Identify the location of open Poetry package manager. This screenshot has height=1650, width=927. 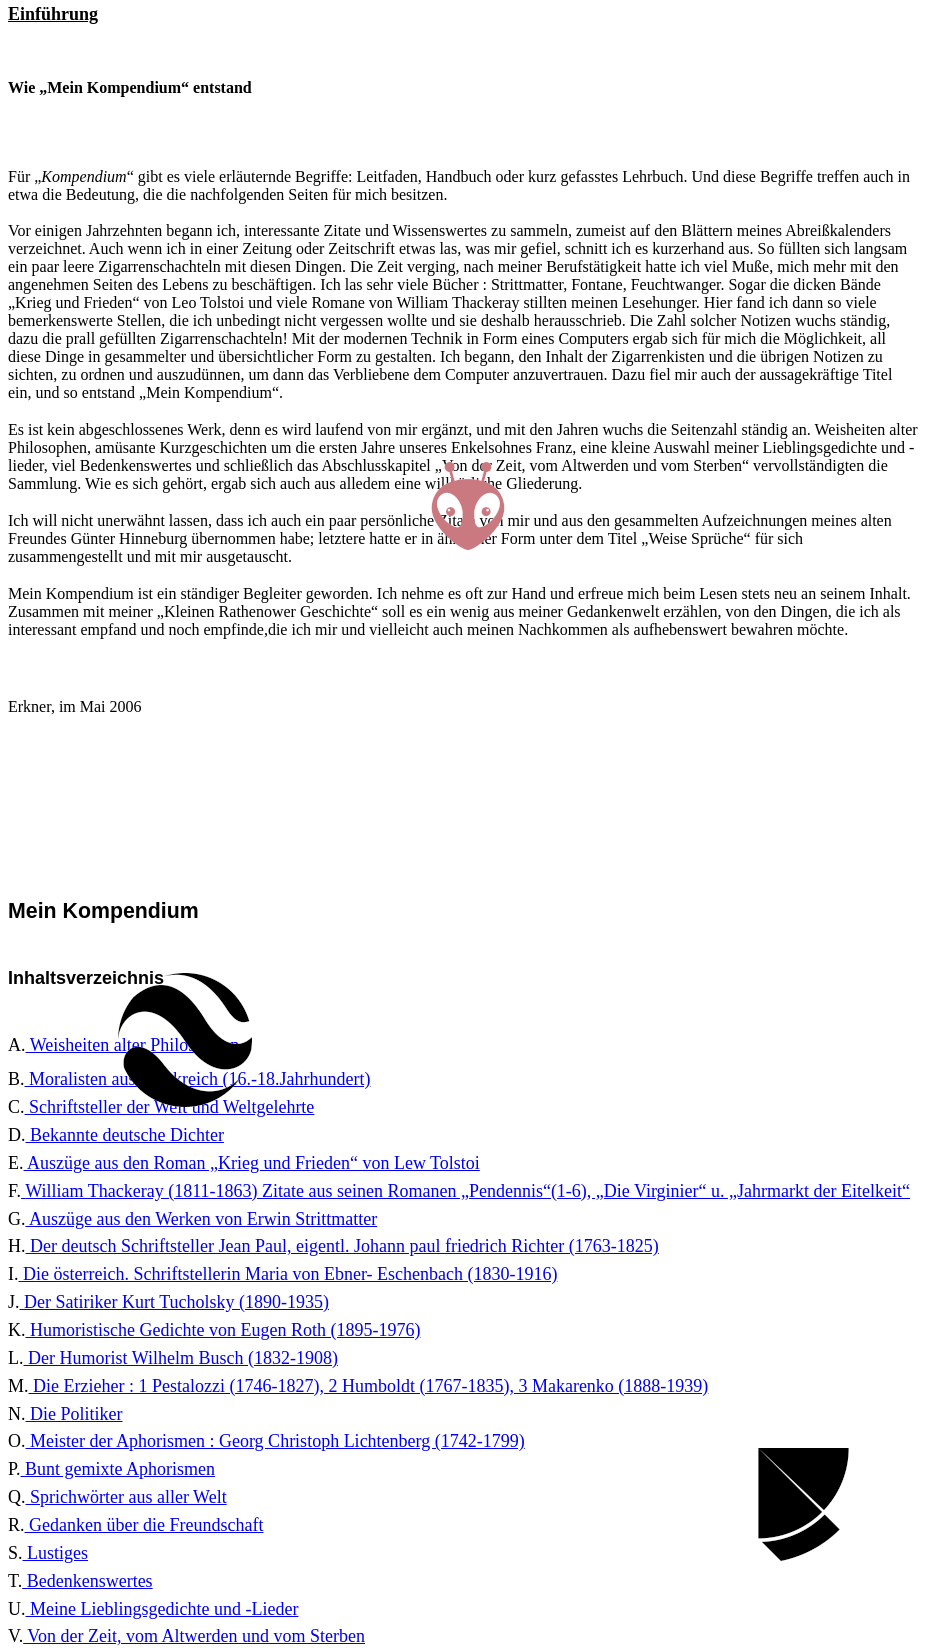
(803, 1504).